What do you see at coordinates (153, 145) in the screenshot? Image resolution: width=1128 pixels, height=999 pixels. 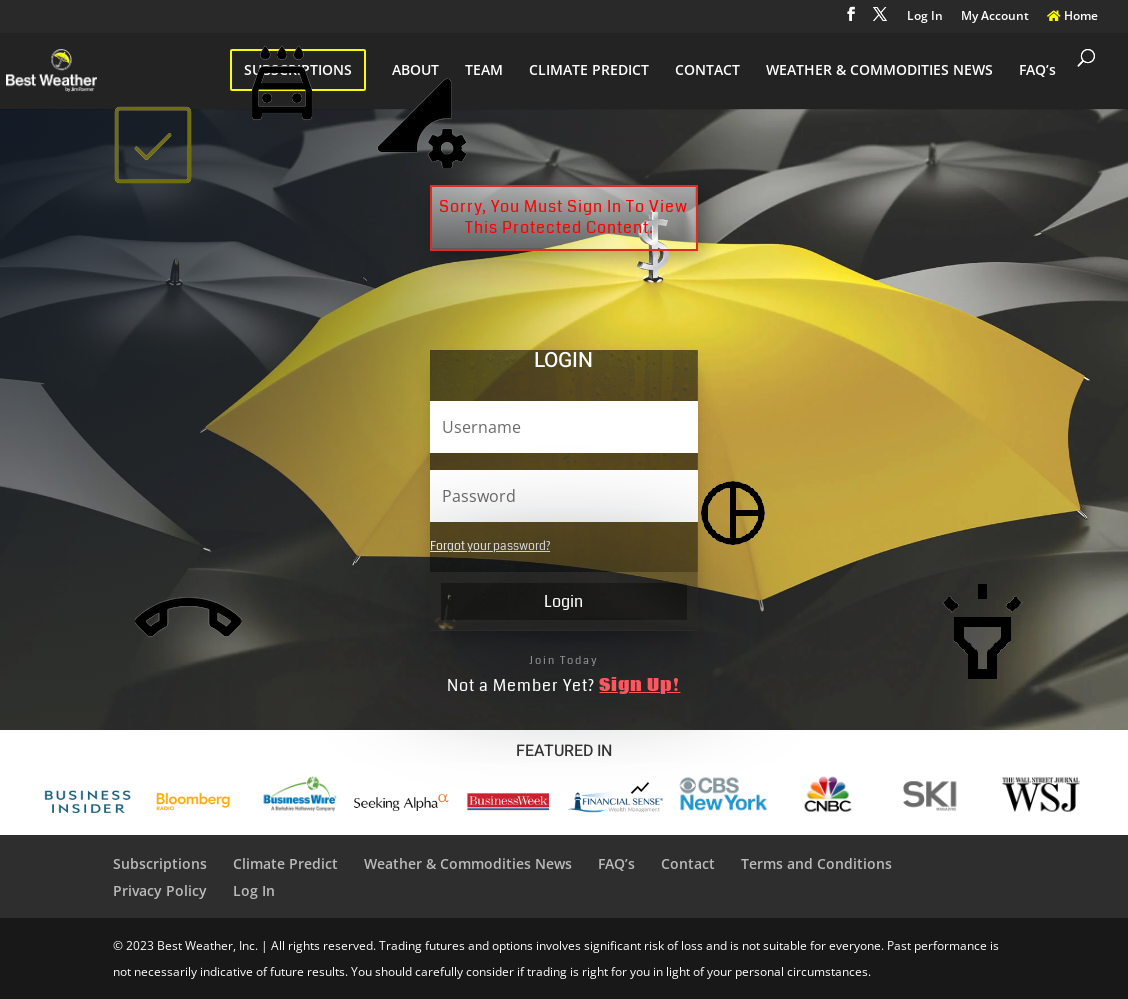 I see `mark task as complete` at bounding box center [153, 145].